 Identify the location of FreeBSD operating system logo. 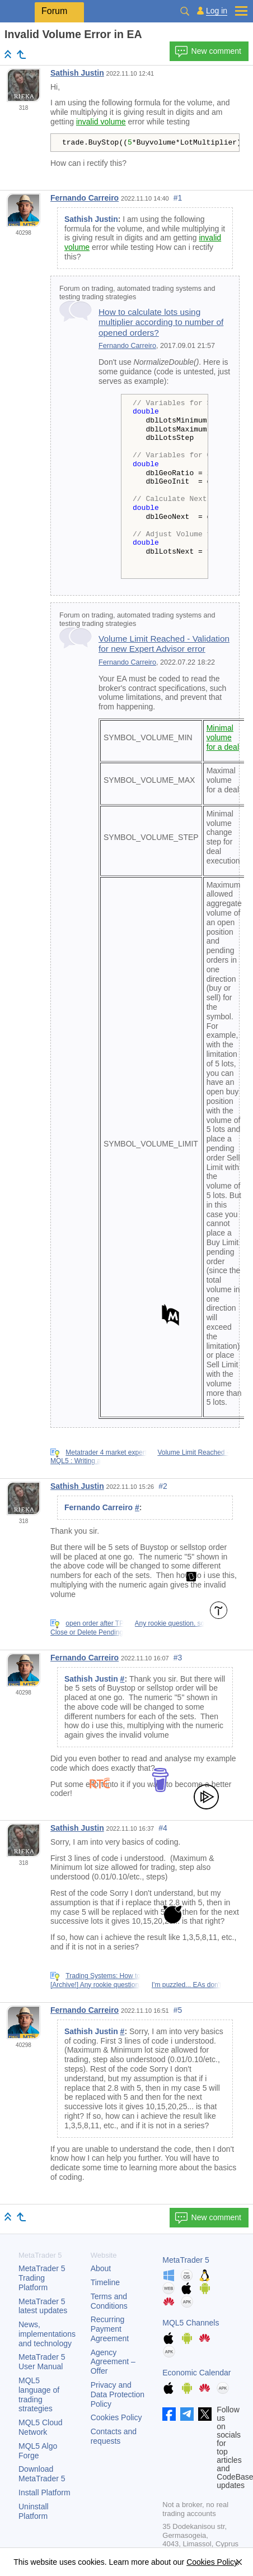
(173, 1914).